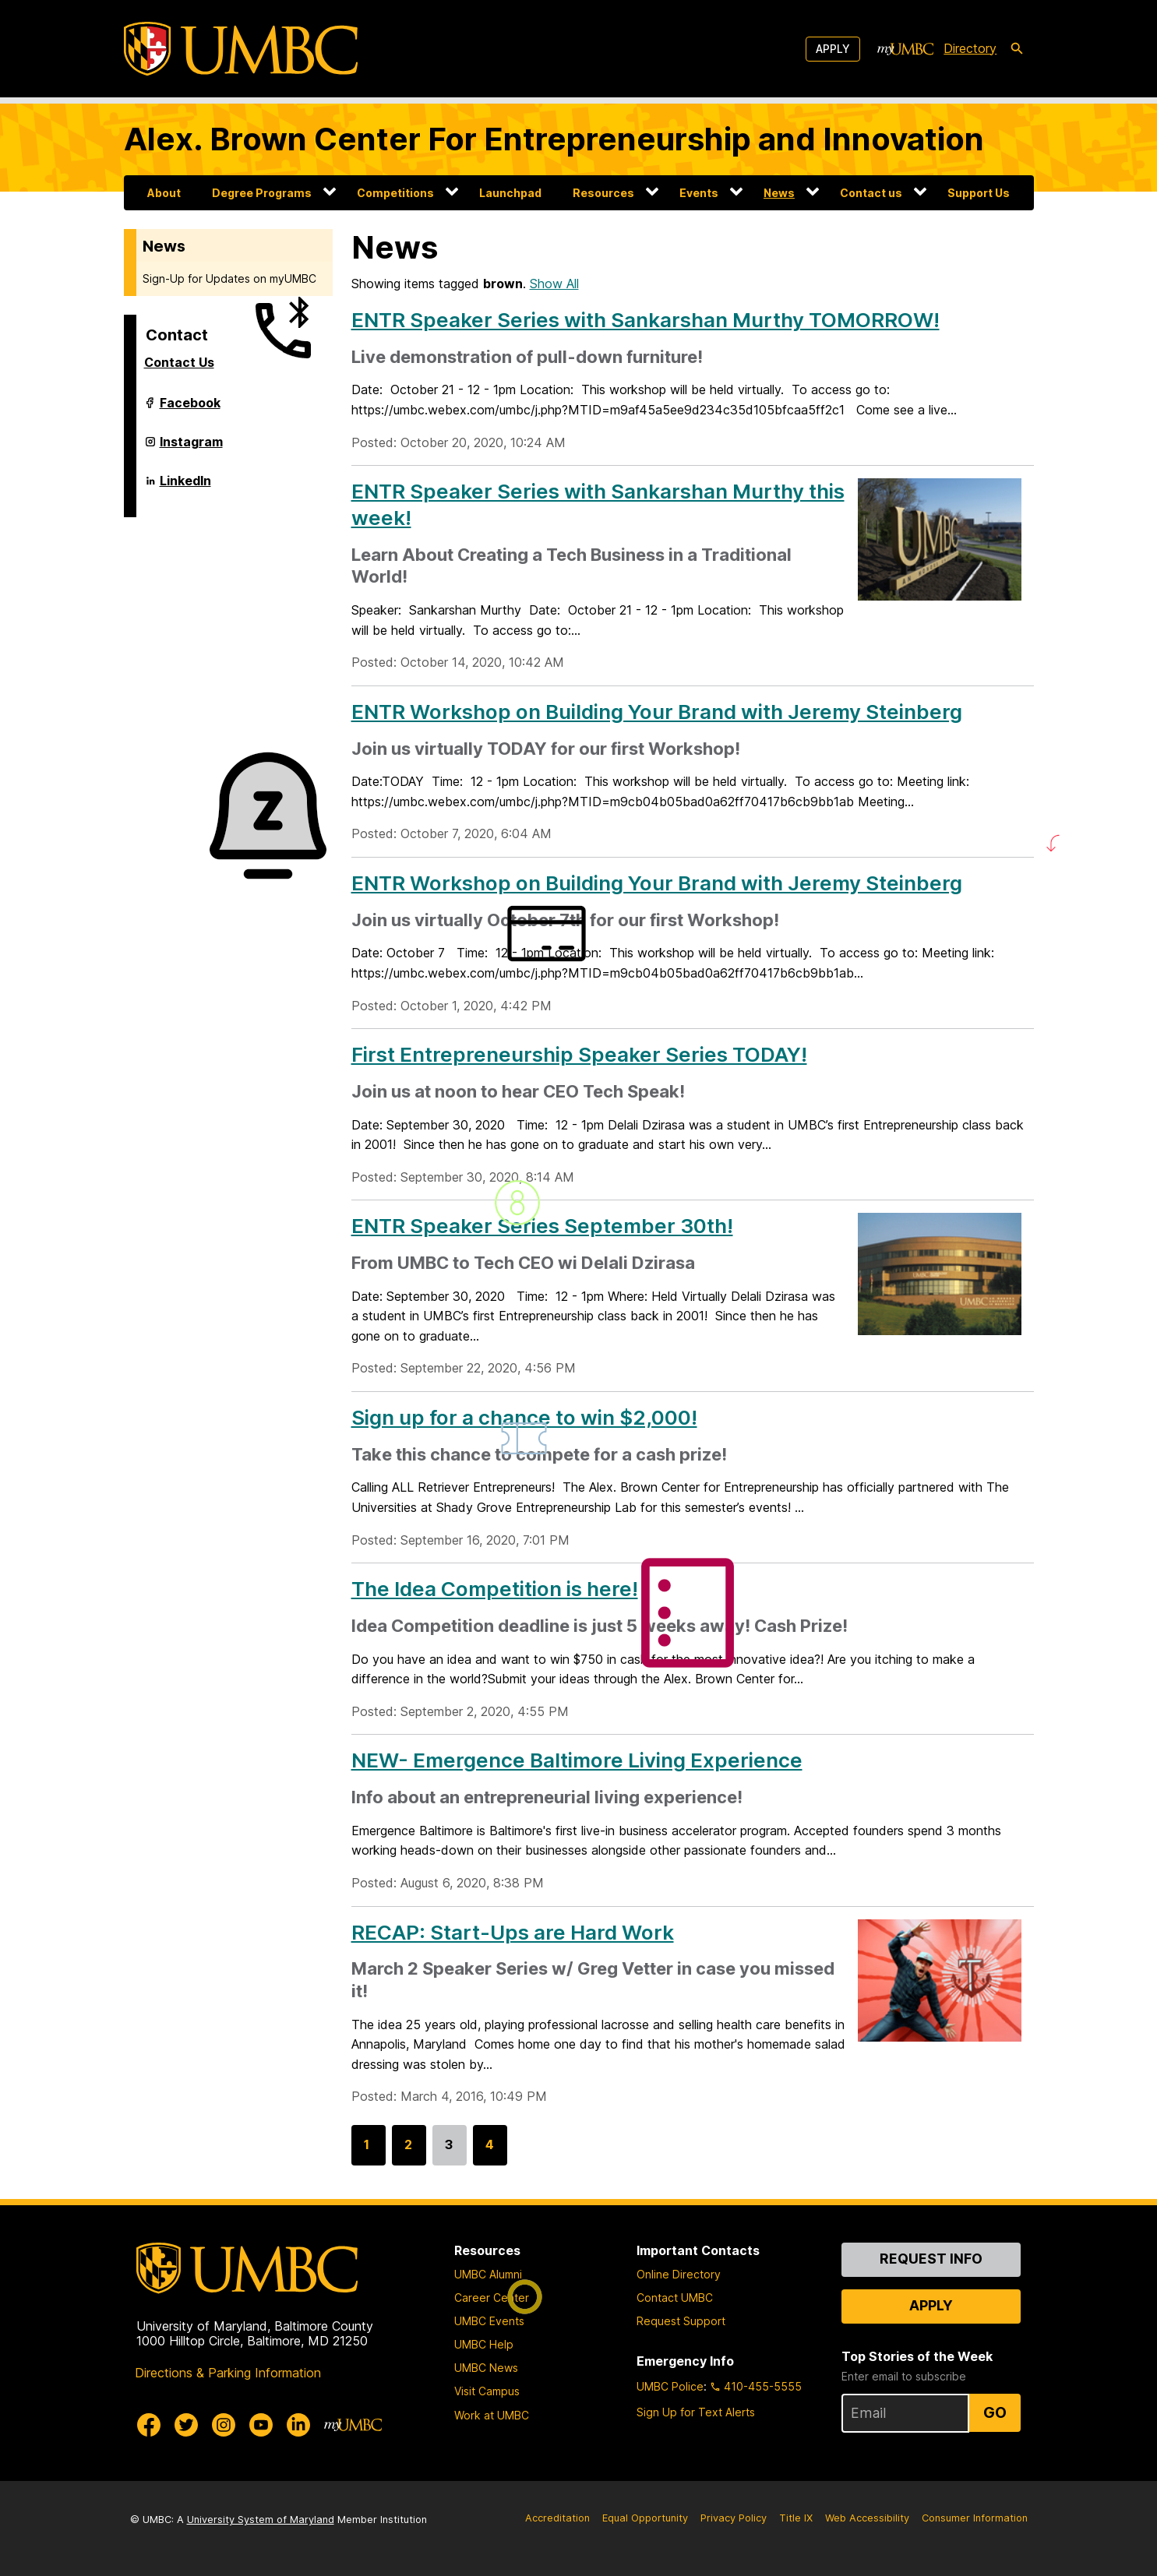  What do you see at coordinates (1053, 843) in the screenshot?
I see `go back and down in navigation` at bounding box center [1053, 843].